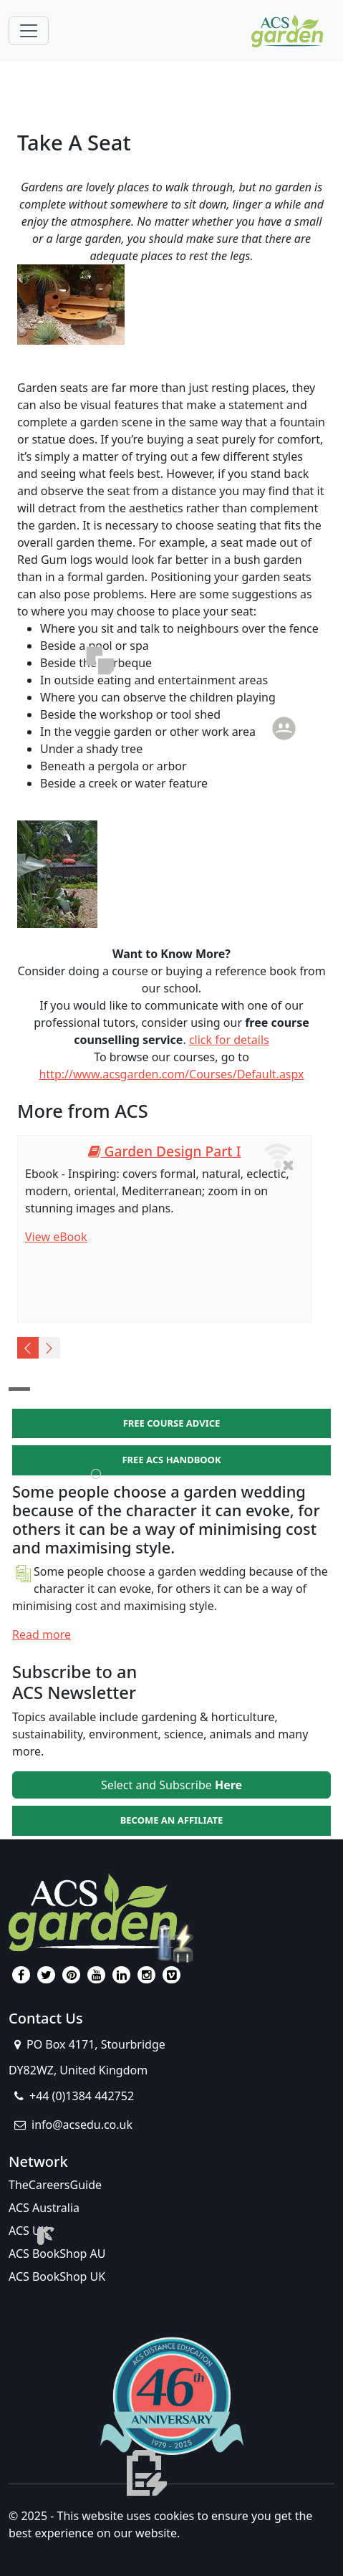 The height and width of the screenshot is (2576, 343). What do you see at coordinates (284, 728) in the screenshot?
I see `indicates an error or unsuccessful action` at bounding box center [284, 728].